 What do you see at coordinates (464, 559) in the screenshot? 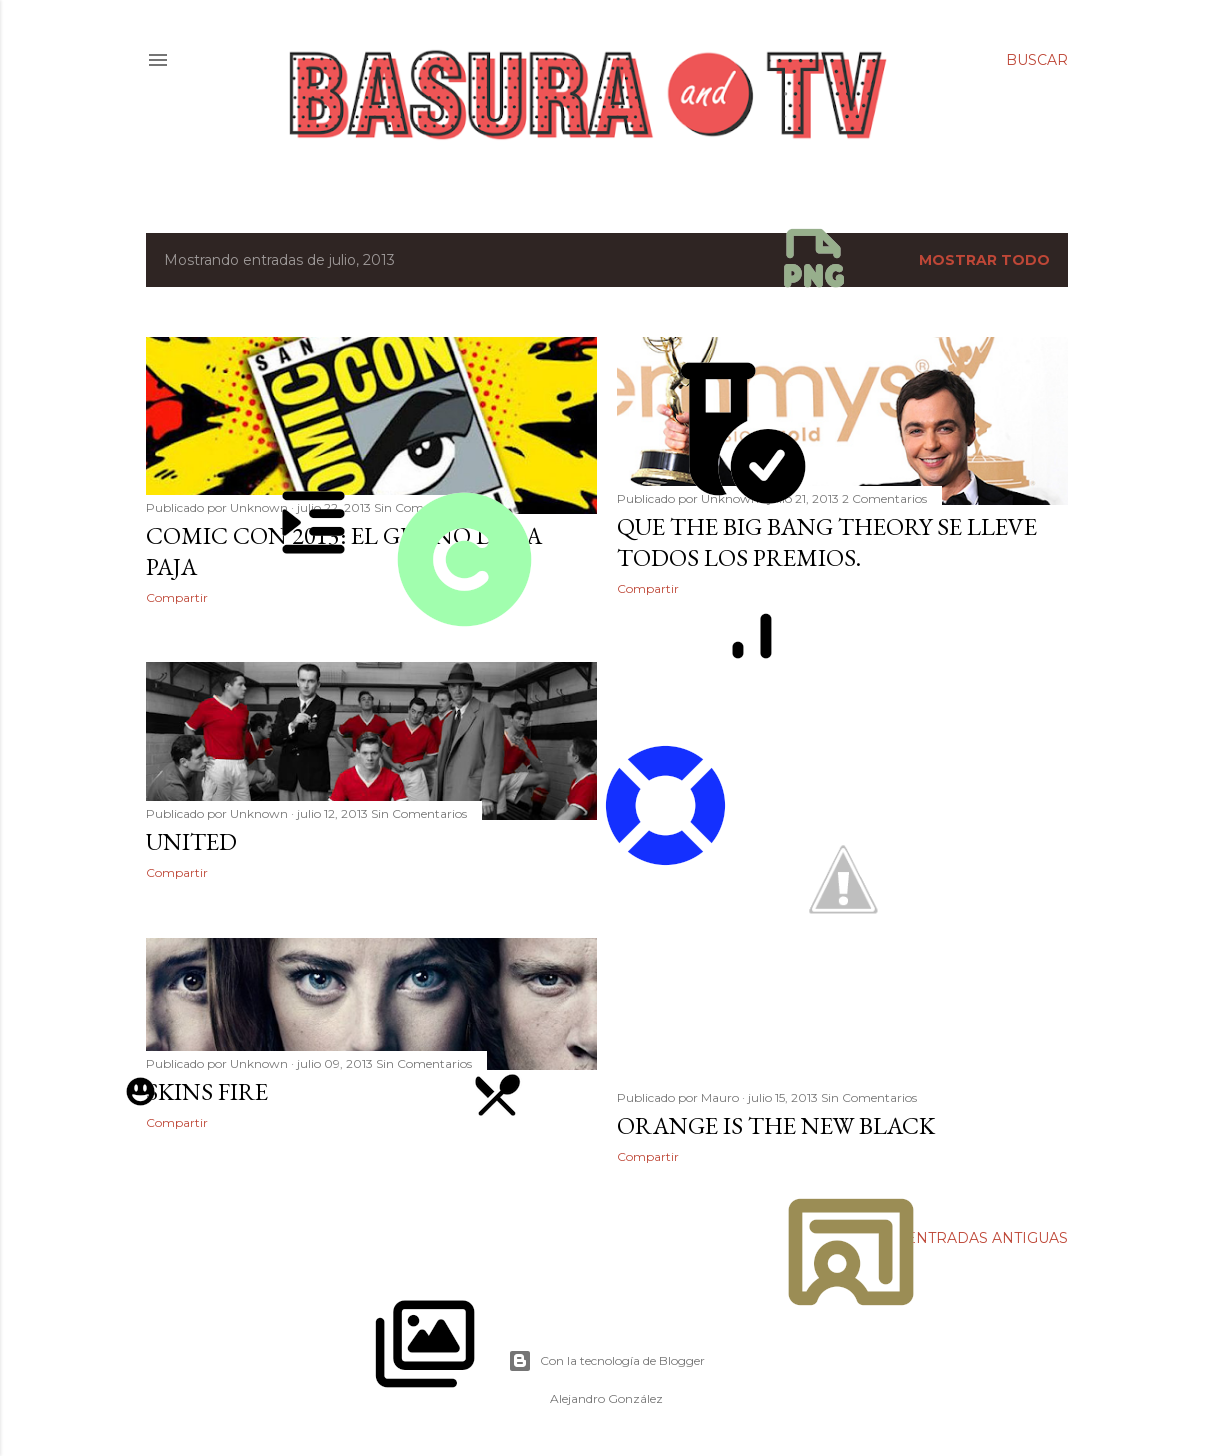
I see `indicates copyrighted content` at bounding box center [464, 559].